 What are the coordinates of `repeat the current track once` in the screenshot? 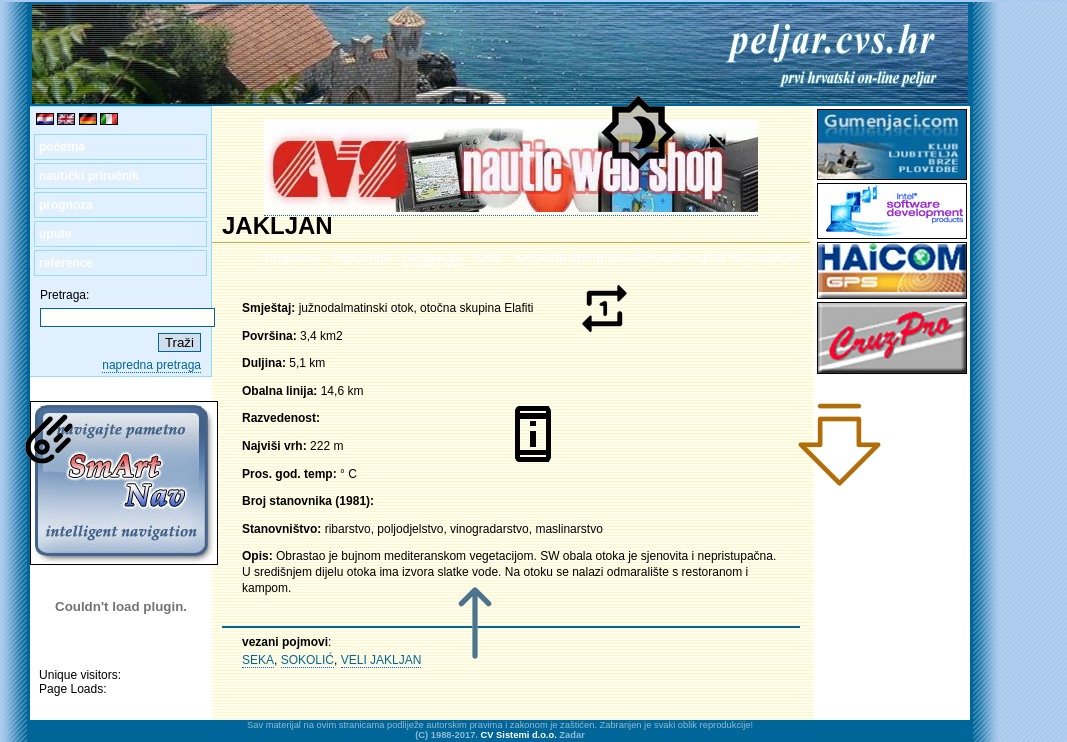 It's located at (604, 308).